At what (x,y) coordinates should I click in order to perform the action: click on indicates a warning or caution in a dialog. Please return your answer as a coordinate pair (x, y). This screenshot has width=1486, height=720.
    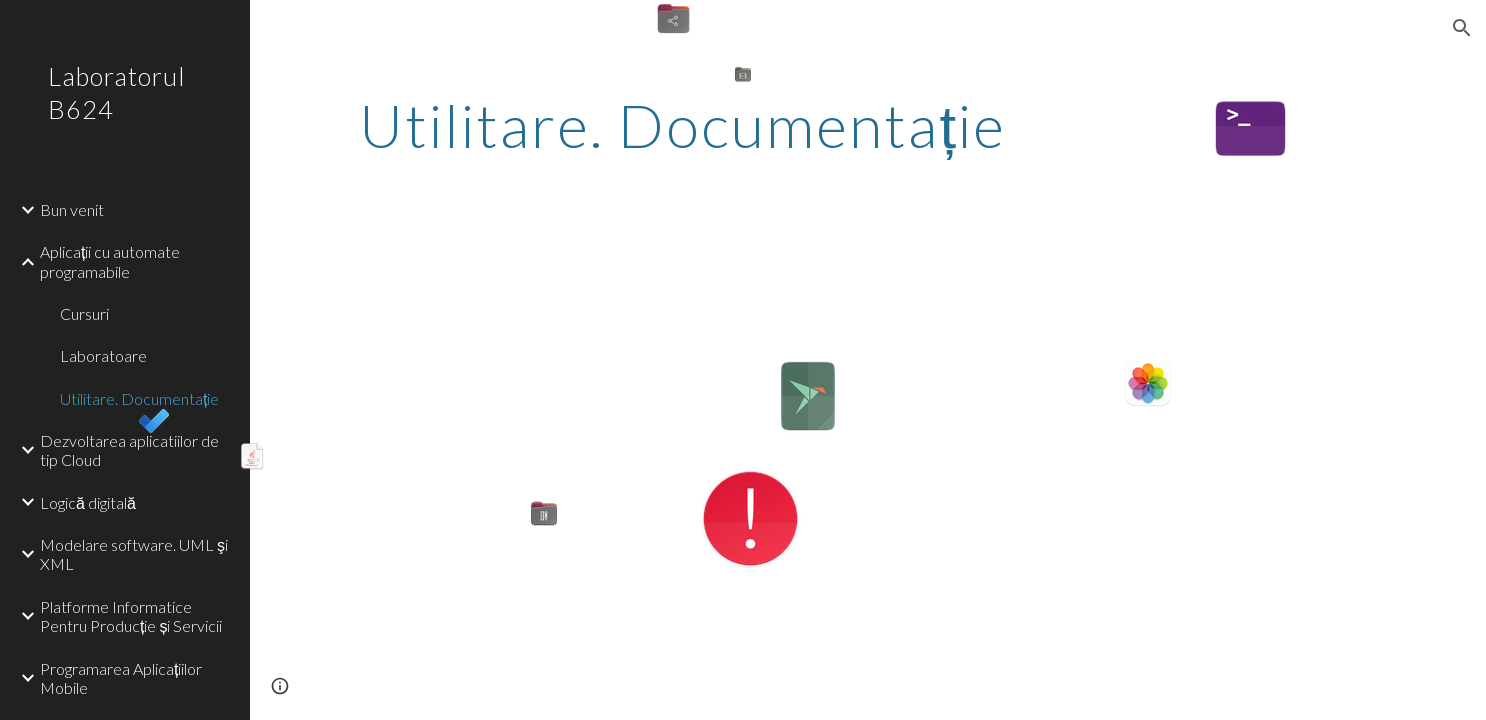
    Looking at the image, I should click on (750, 518).